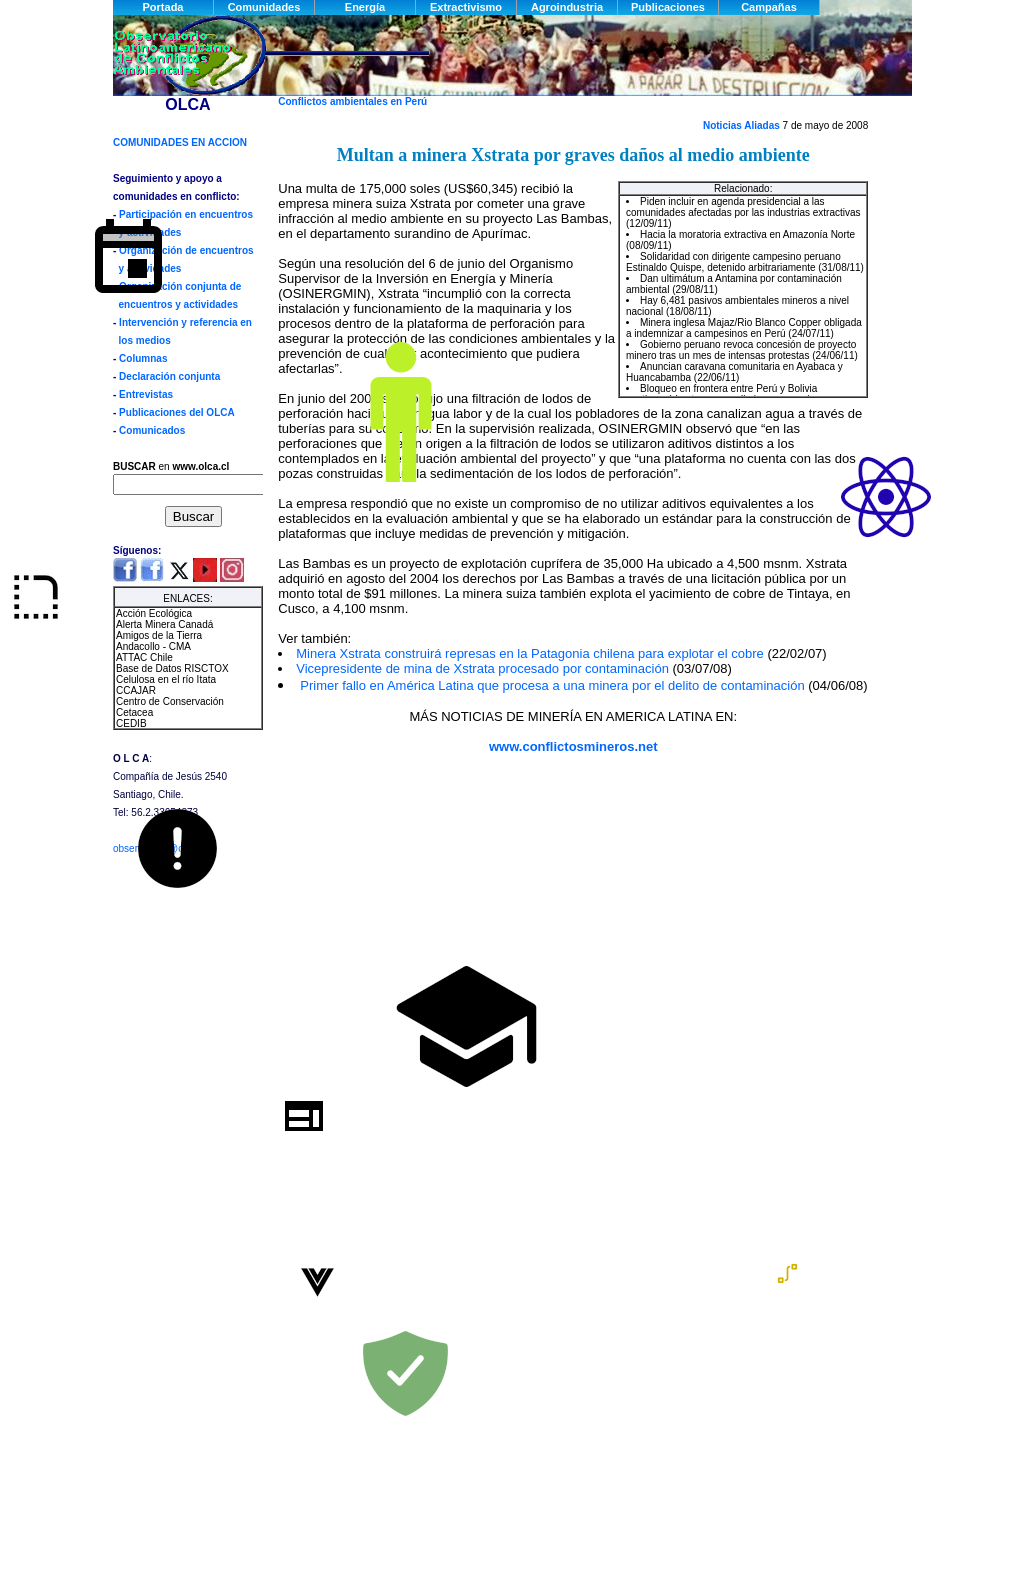  Describe the element at coordinates (36, 597) in the screenshot. I see `adjust corner radius of a shape or element` at that location.